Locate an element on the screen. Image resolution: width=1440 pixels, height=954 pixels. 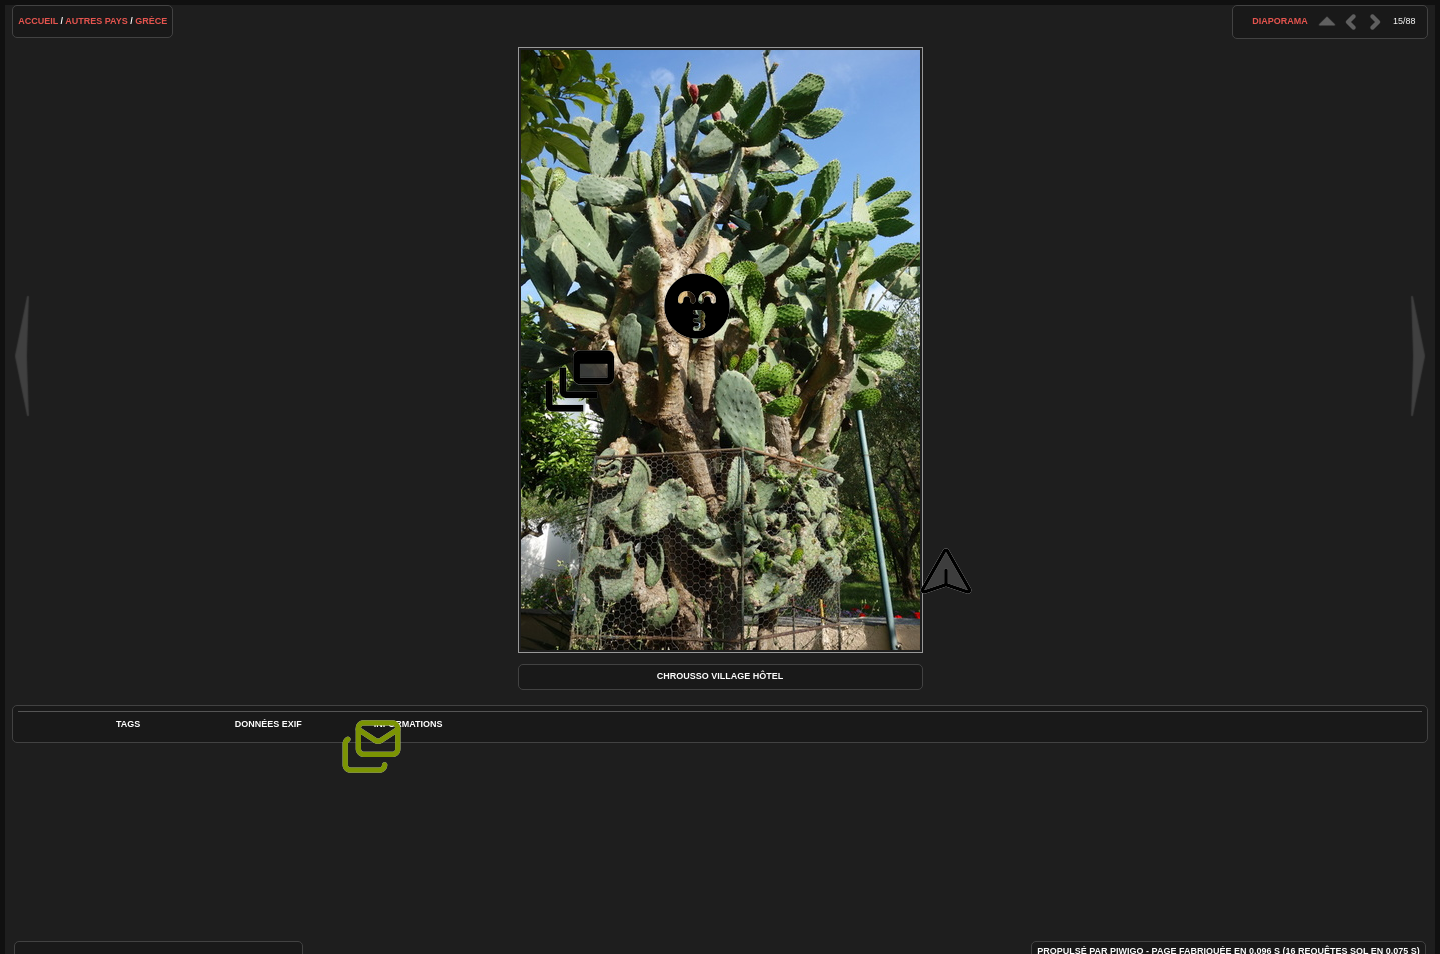
view all emails in inbox is located at coordinates (371, 746).